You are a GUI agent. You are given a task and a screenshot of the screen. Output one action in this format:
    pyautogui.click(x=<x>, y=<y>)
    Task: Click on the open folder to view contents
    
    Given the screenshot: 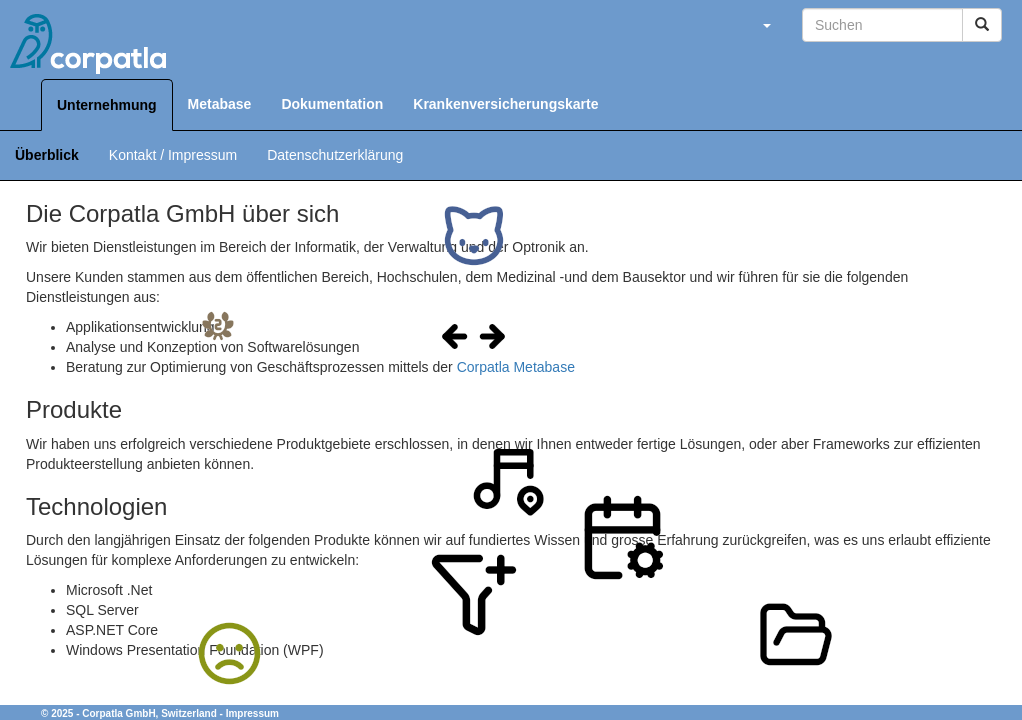 What is the action you would take?
    pyautogui.click(x=796, y=636)
    